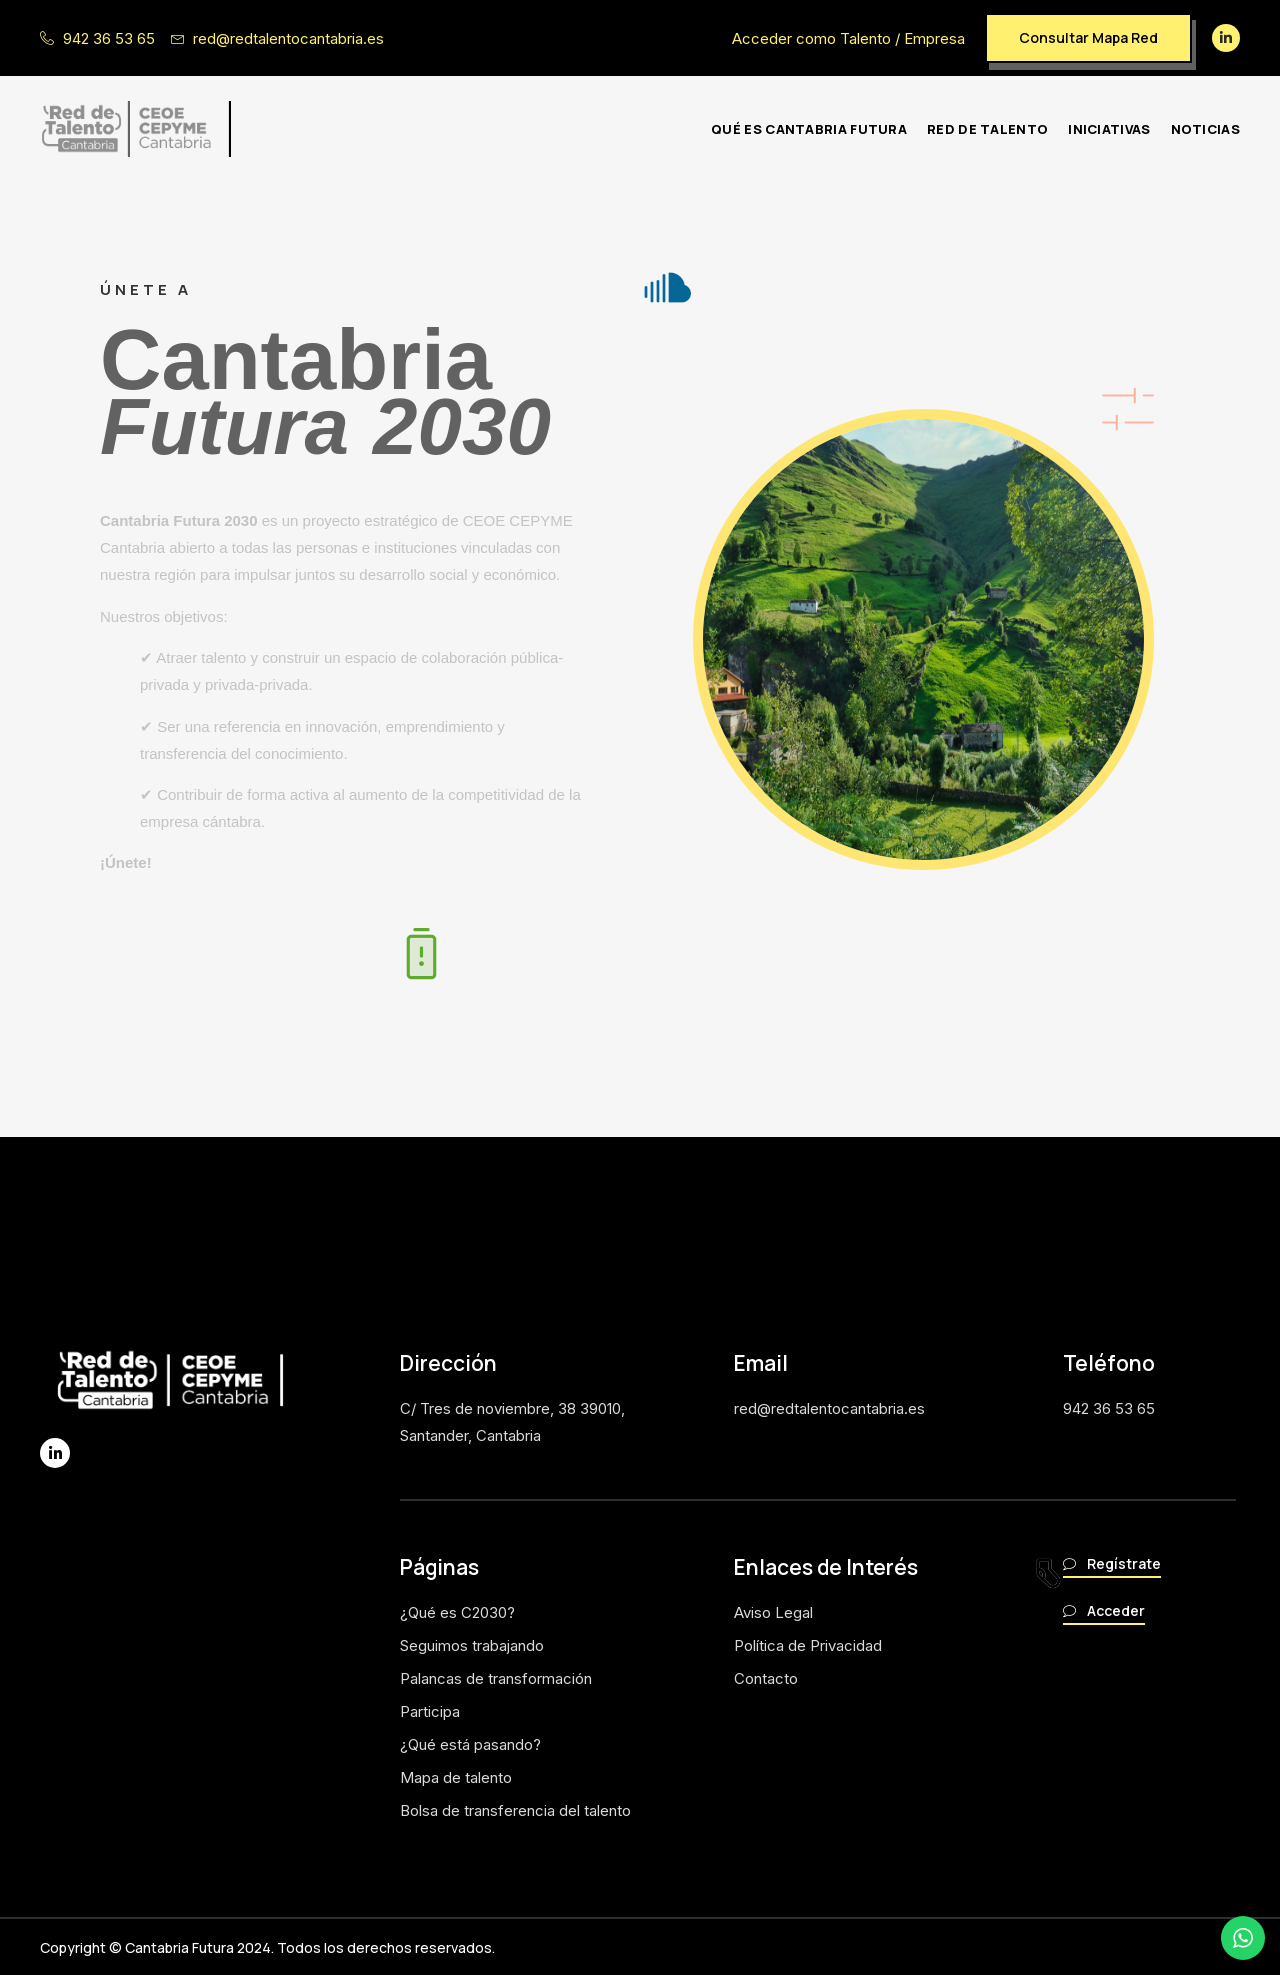 The height and width of the screenshot is (1975, 1280). I want to click on indicates low battery warning, so click(421, 954).